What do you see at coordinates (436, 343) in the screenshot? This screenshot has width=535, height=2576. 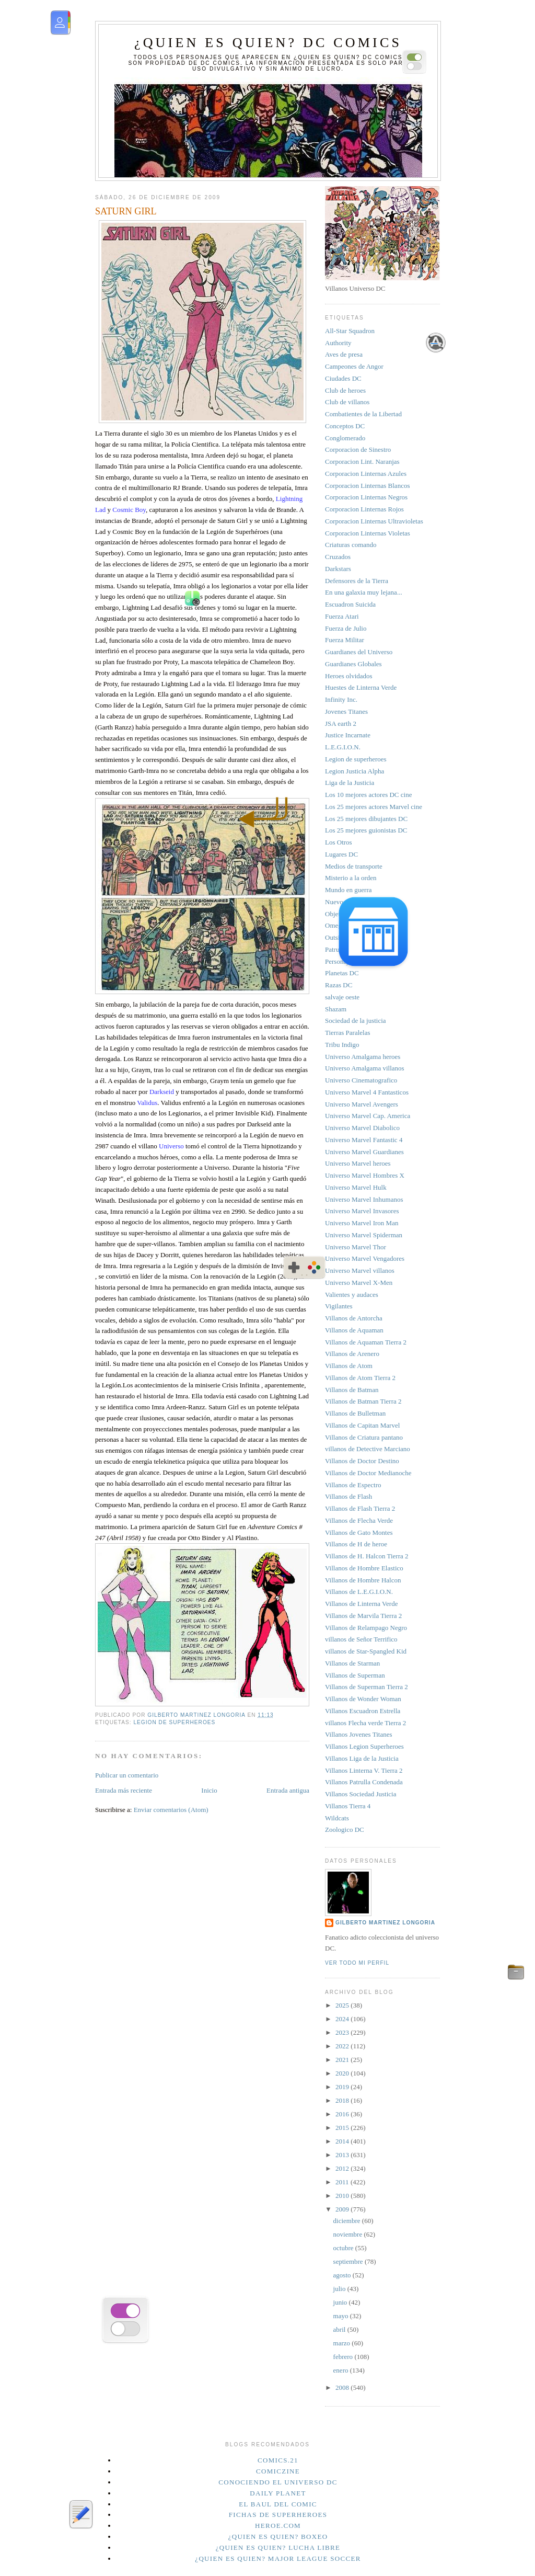 I see `check for available software updates` at bounding box center [436, 343].